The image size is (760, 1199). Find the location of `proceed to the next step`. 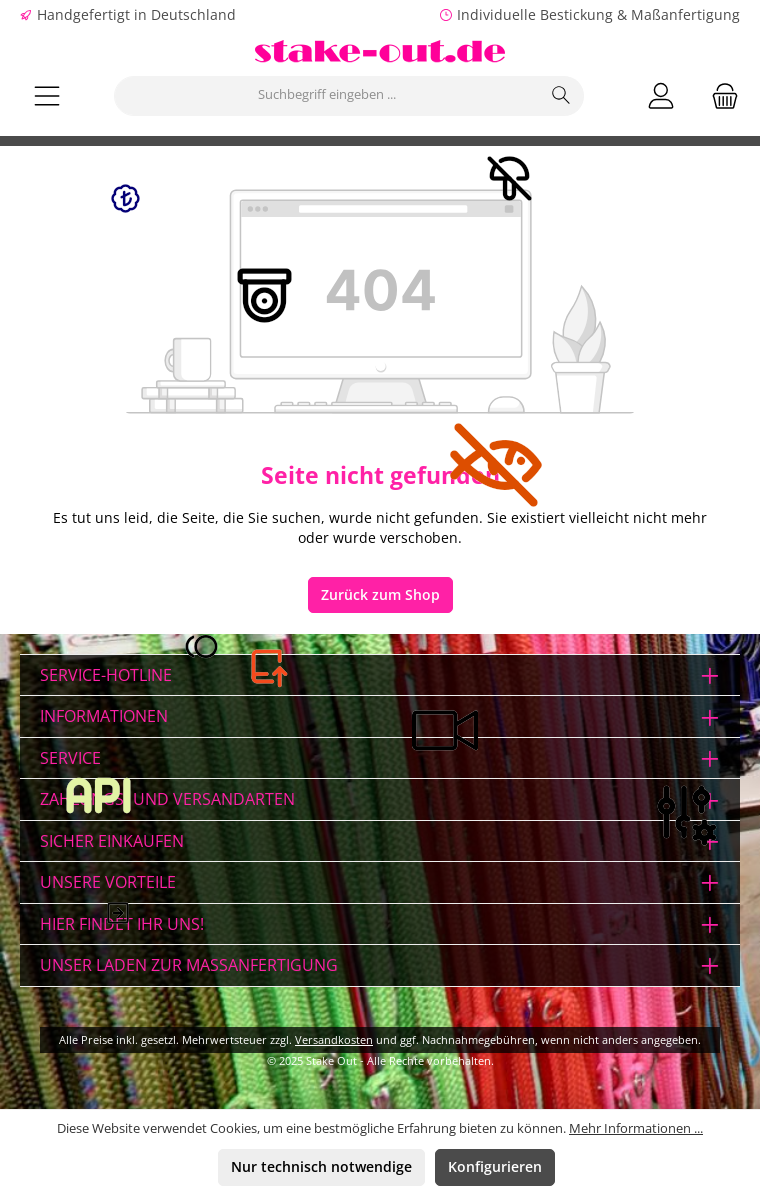

proceed to the next step is located at coordinates (118, 913).